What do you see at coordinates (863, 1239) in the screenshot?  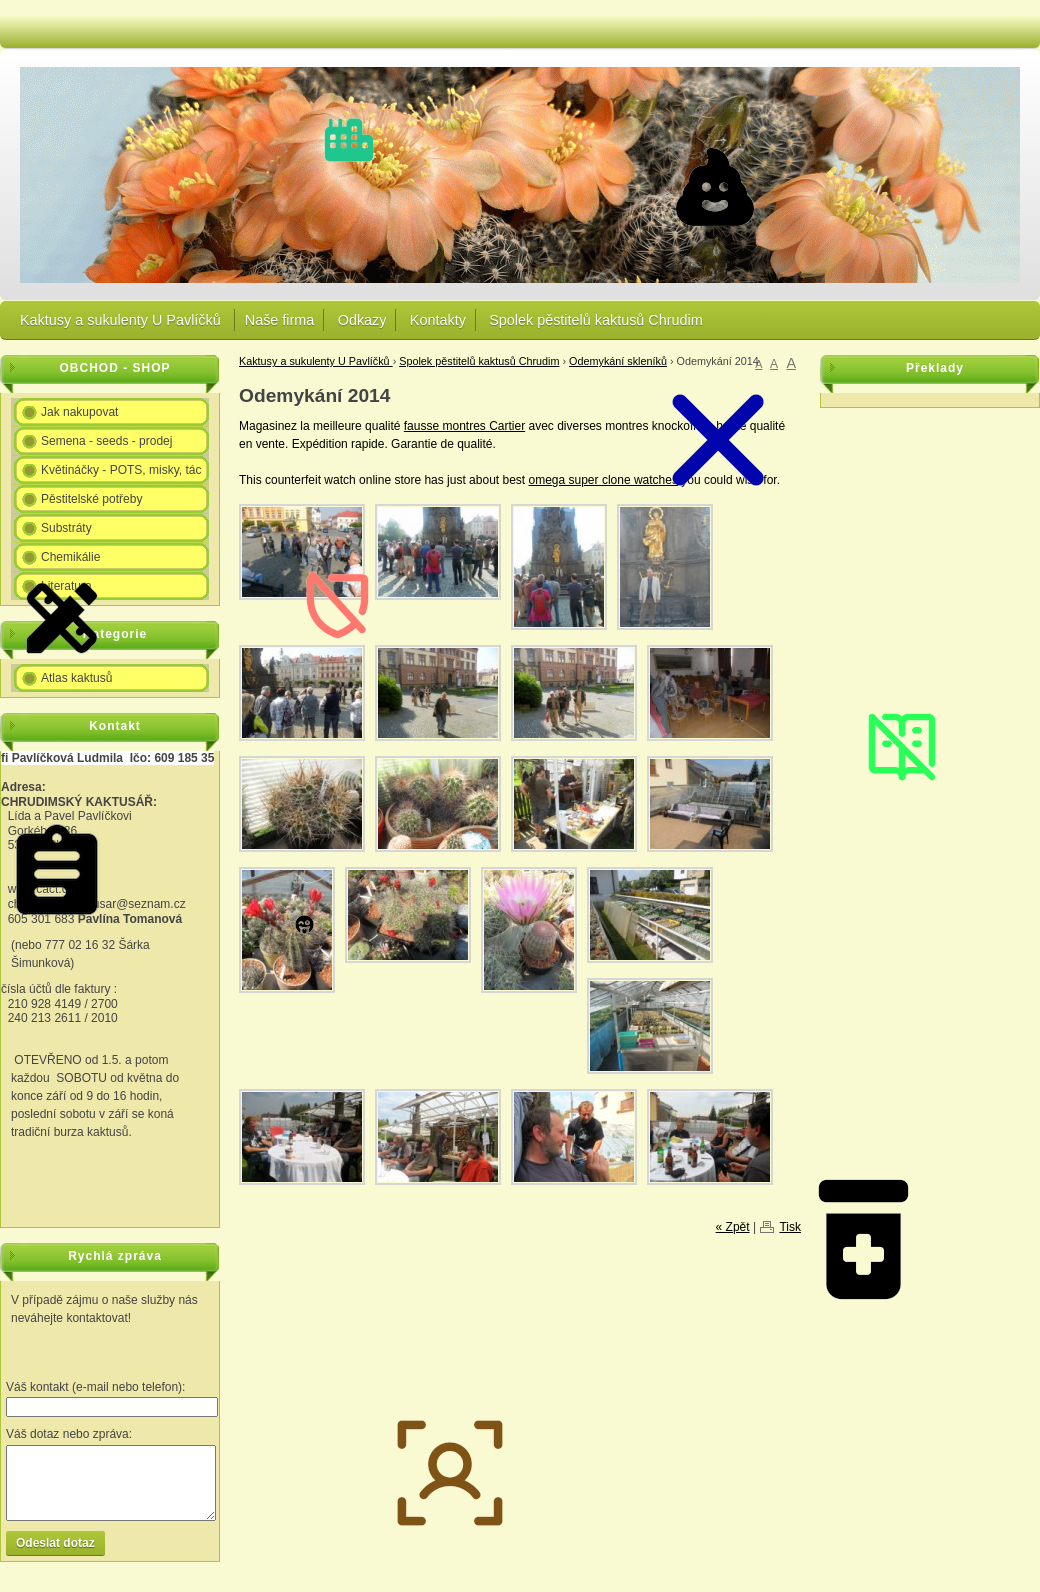 I see `view prescription or medication details` at bounding box center [863, 1239].